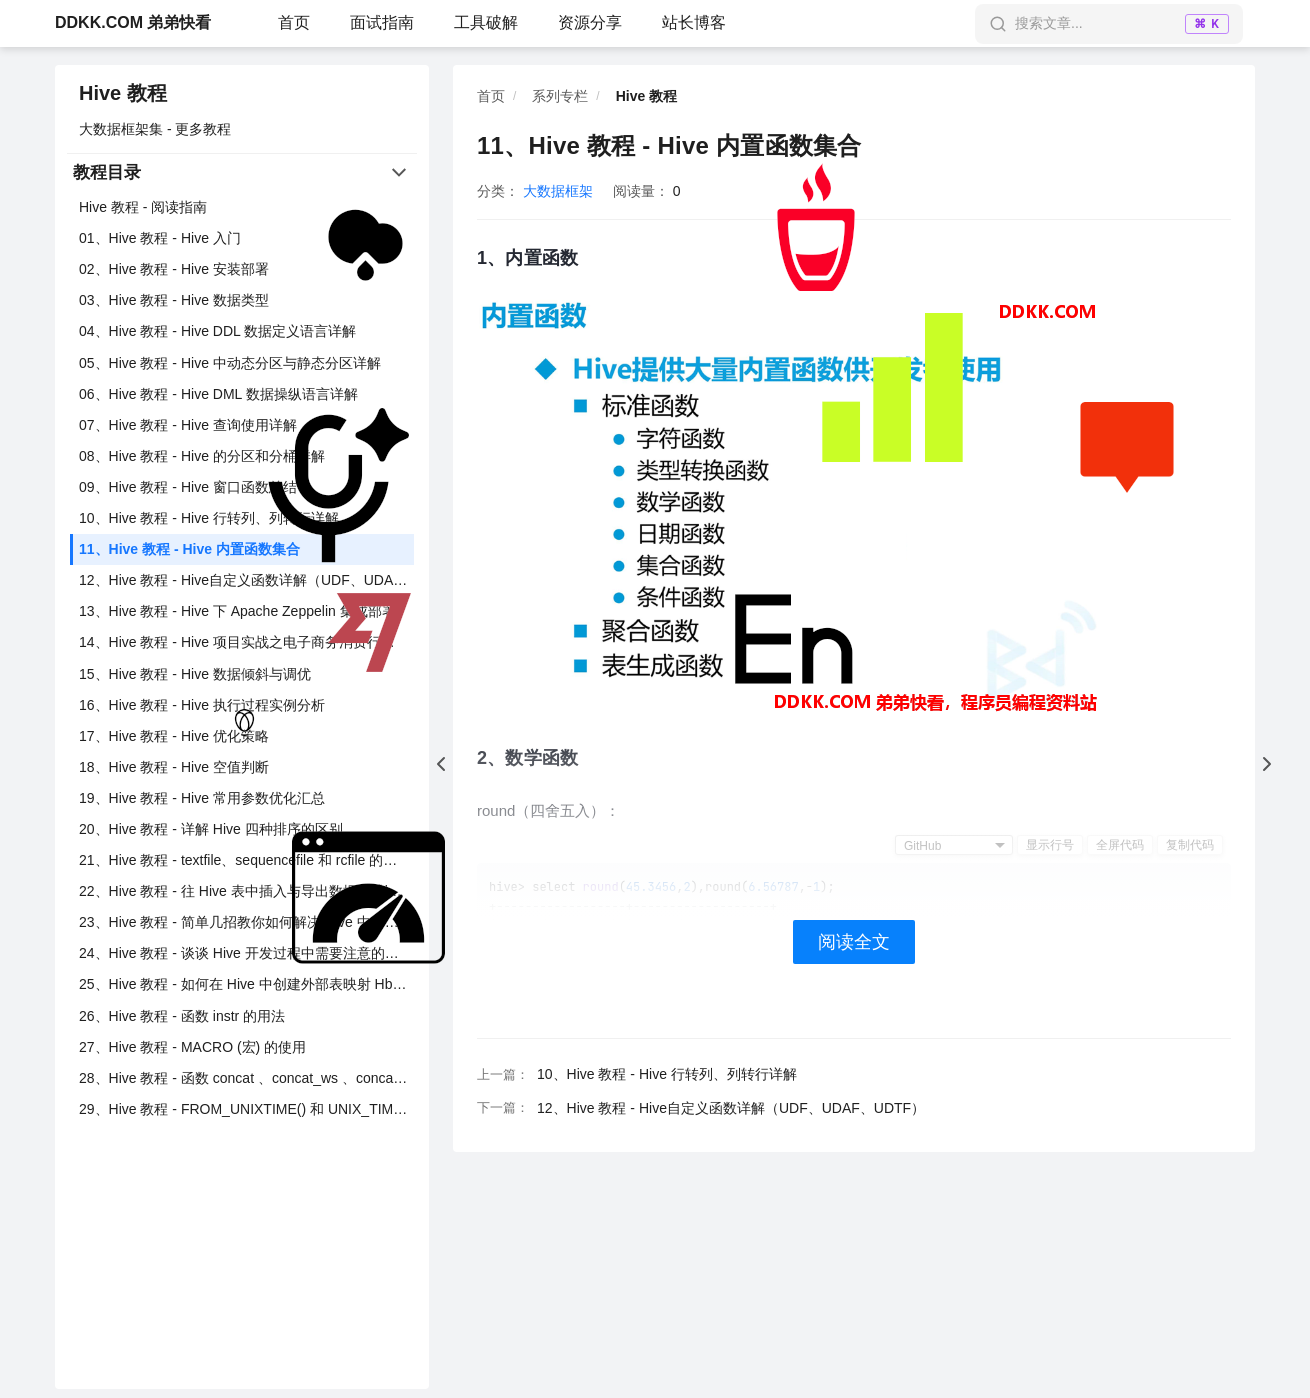 Image resolution: width=1310 pixels, height=1398 pixels. I want to click on open chat or messaging, so click(1127, 444).